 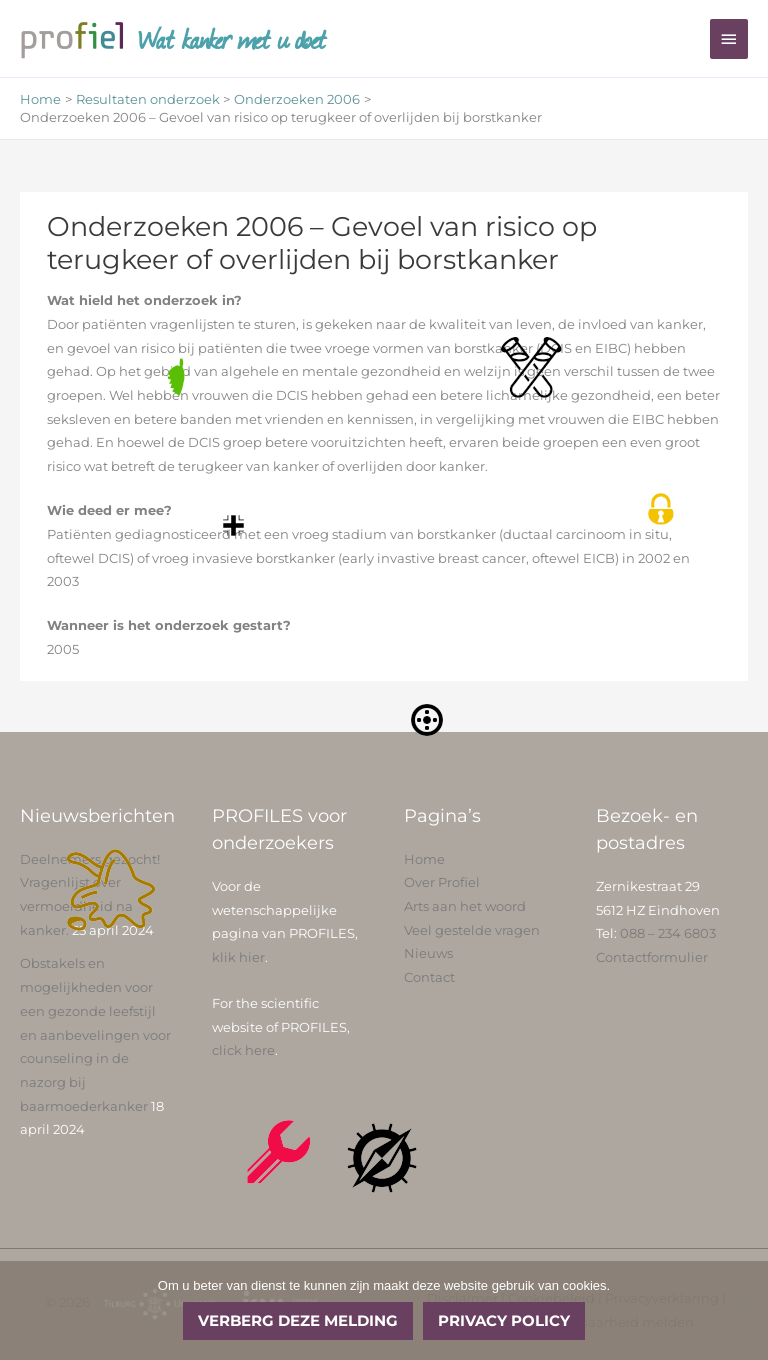 What do you see at coordinates (531, 367) in the screenshot?
I see `access laboratory or science features` at bounding box center [531, 367].